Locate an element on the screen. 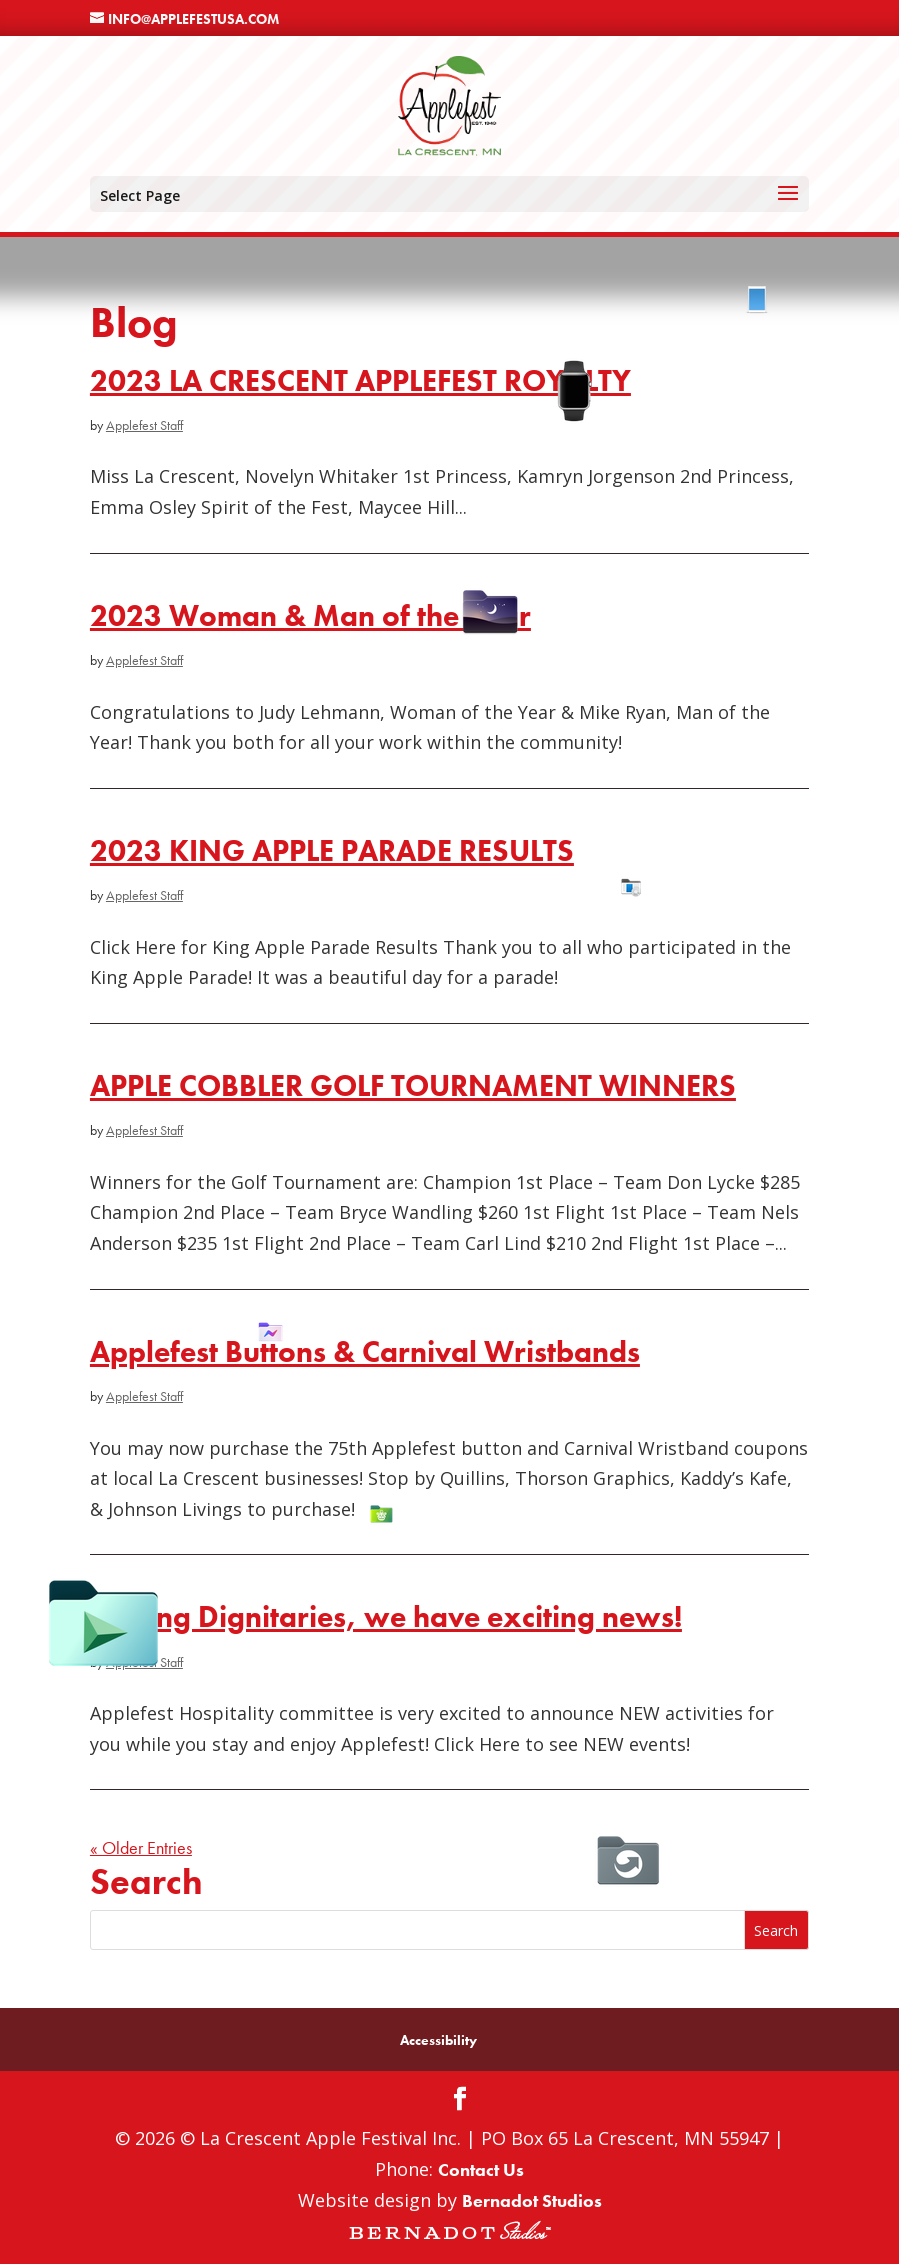 The width and height of the screenshot is (899, 2264). open messenger app folder is located at coordinates (270, 1332).